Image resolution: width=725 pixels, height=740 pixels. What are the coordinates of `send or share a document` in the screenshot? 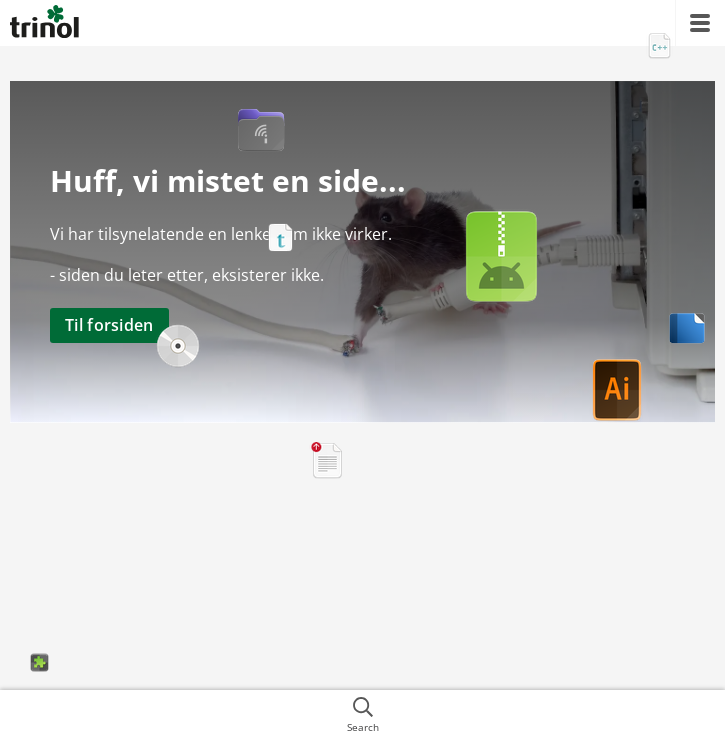 It's located at (327, 460).